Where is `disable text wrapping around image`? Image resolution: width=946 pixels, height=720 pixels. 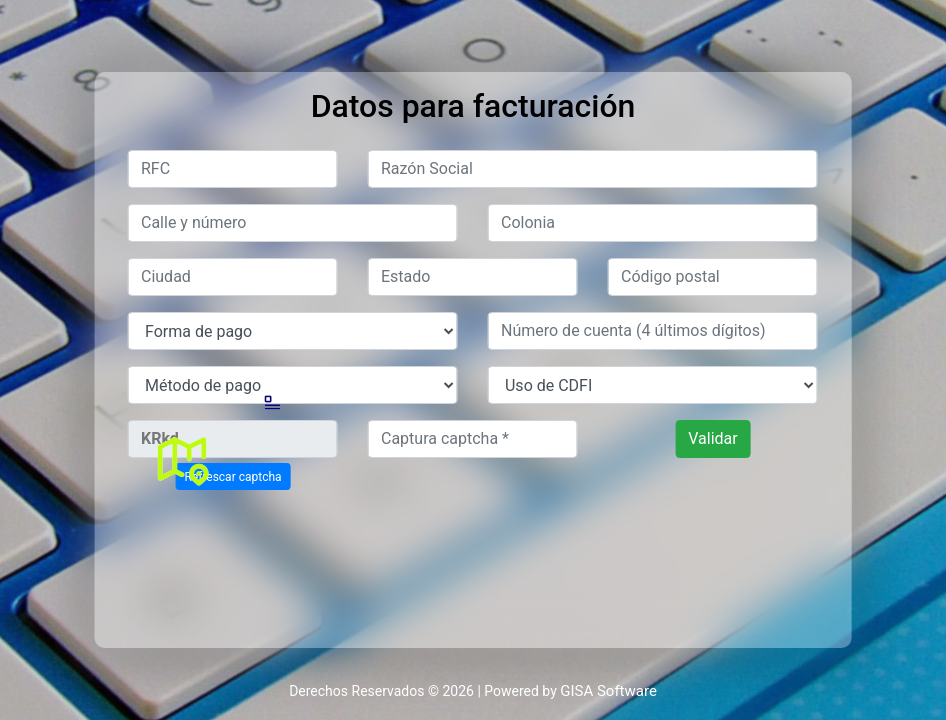
disable text wrapping around image is located at coordinates (272, 402).